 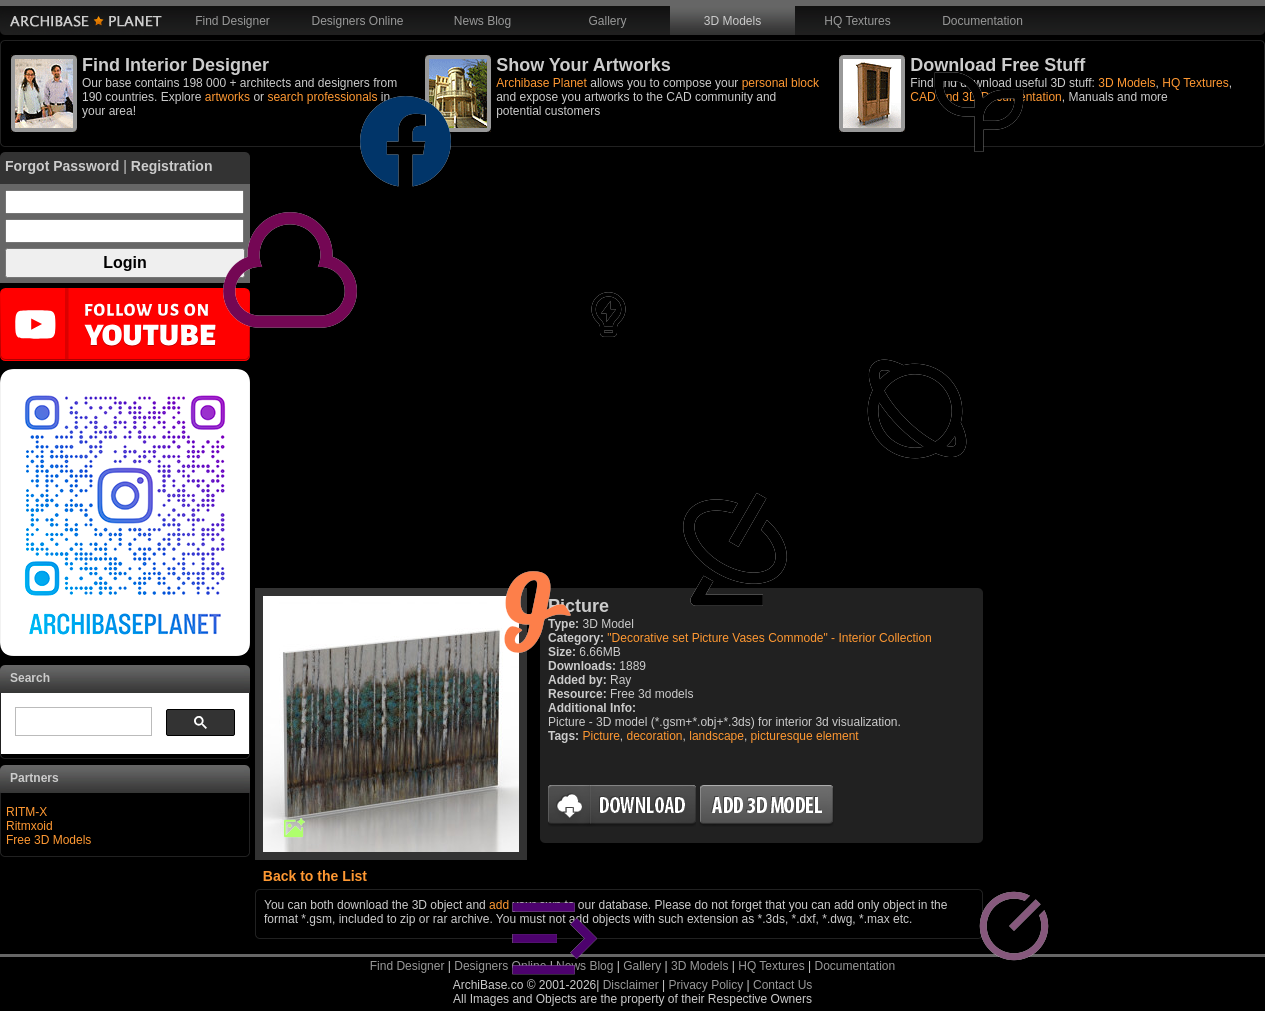 What do you see at coordinates (1014, 926) in the screenshot?
I see `access navigation or compass features` at bounding box center [1014, 926].